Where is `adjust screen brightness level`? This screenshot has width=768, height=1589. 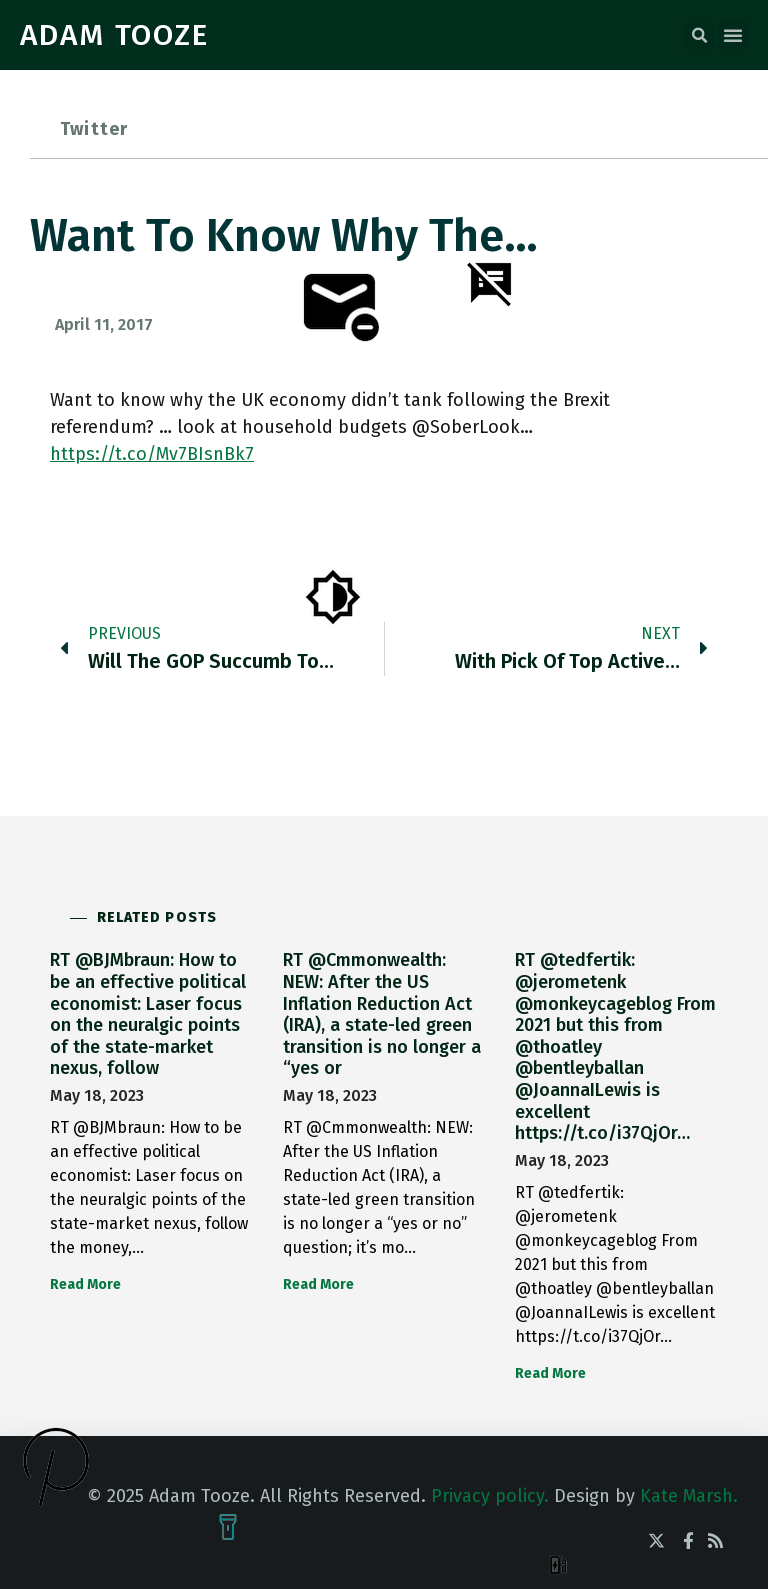
adjust screen brightness level is located at coordinates (333, 597).